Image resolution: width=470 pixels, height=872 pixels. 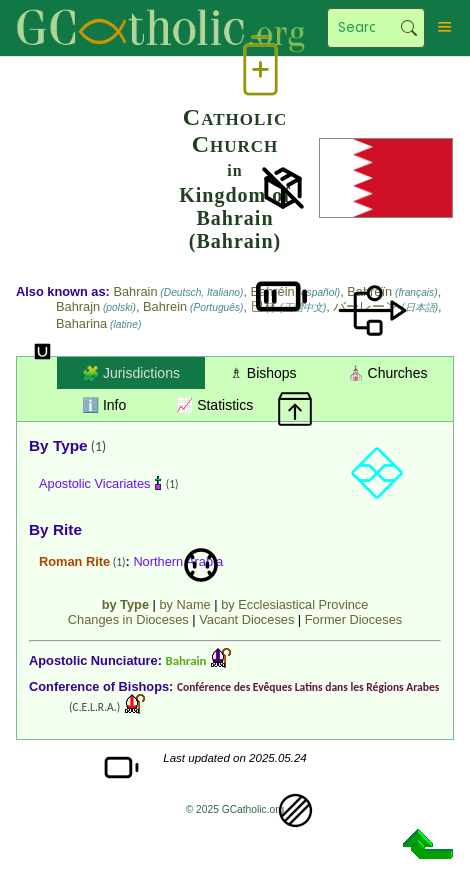 I want to click on perform a union operation on selected shapes, so click(x=42, y=351).